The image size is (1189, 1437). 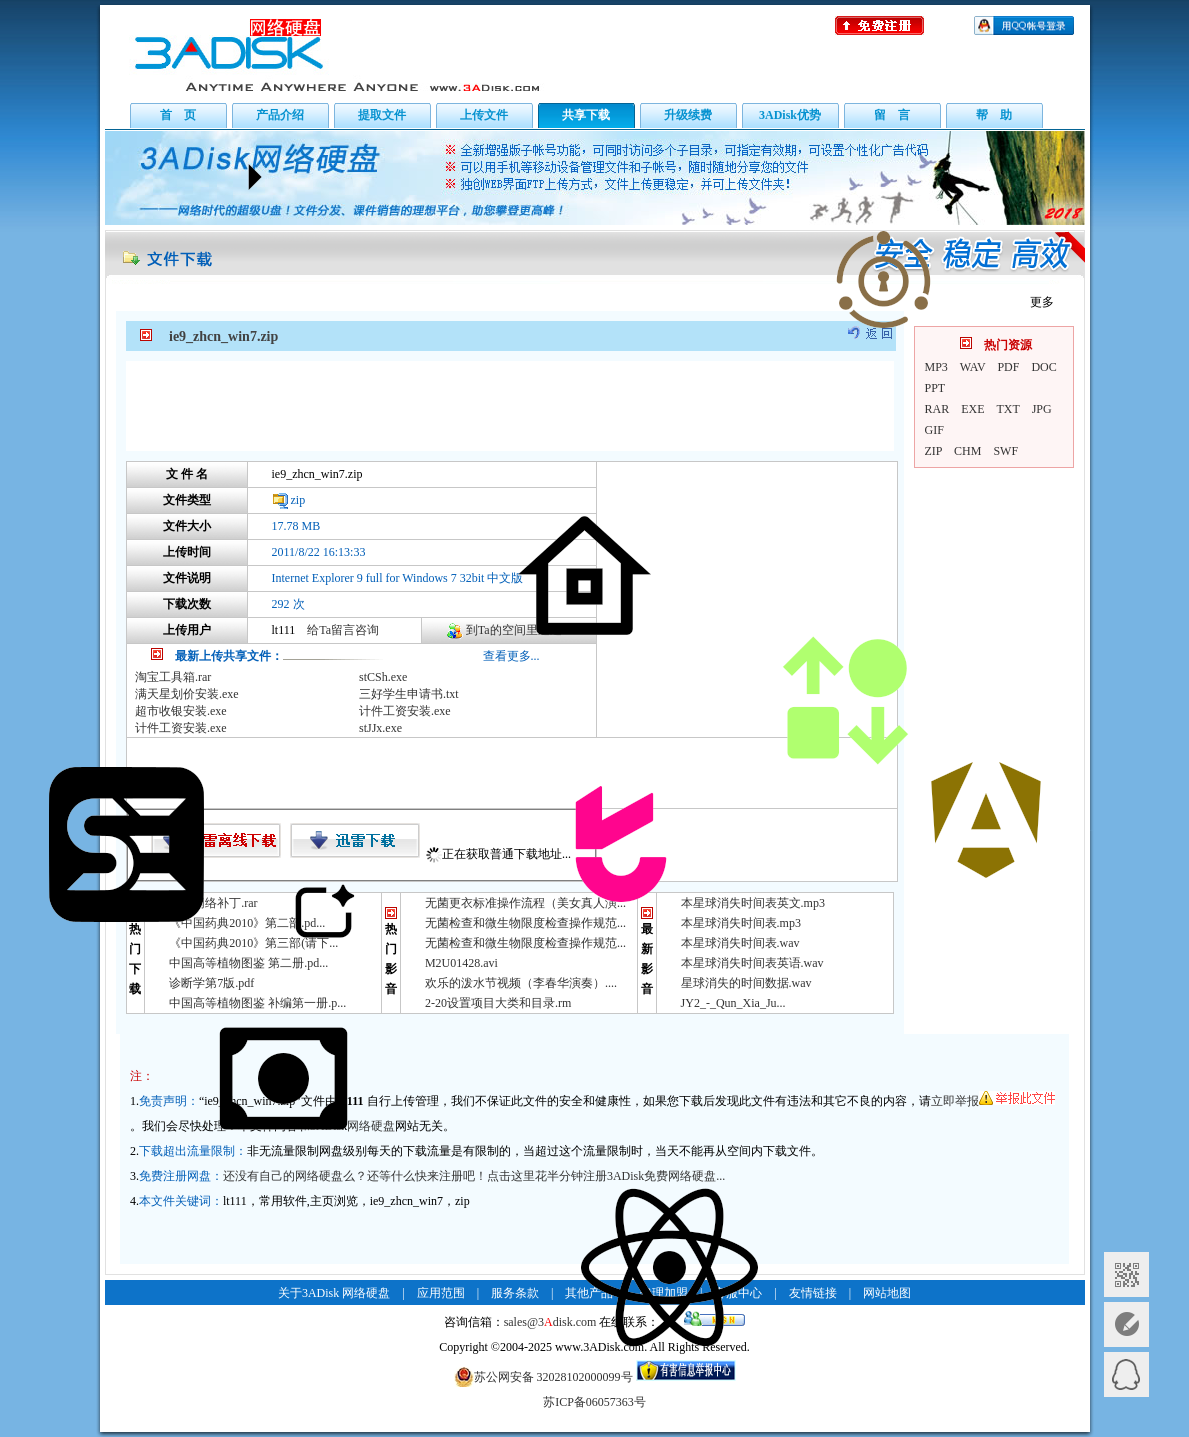 I want to click on open the Trivago hotel comparison app, so click(x=621, y=844).